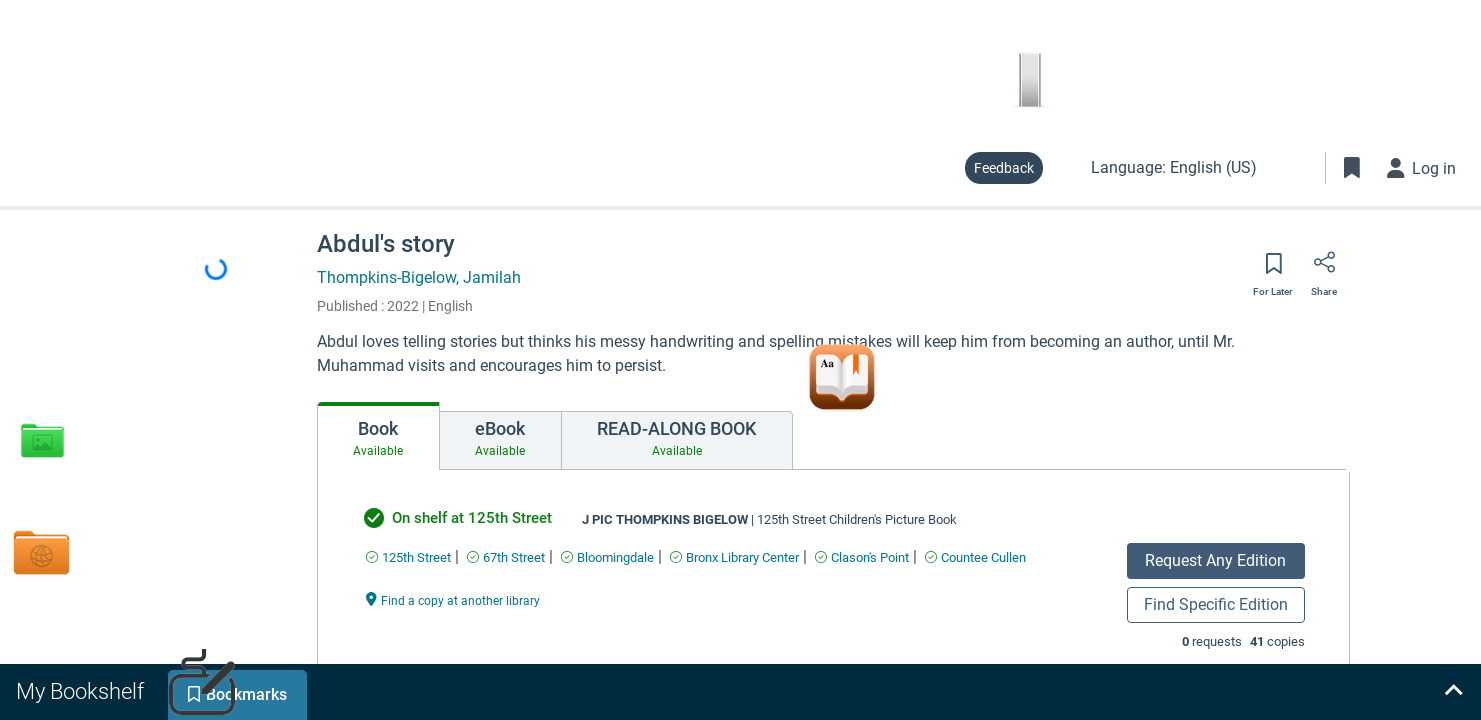  I want to click on open QuickLookup dictionary app, so click(842, 377).